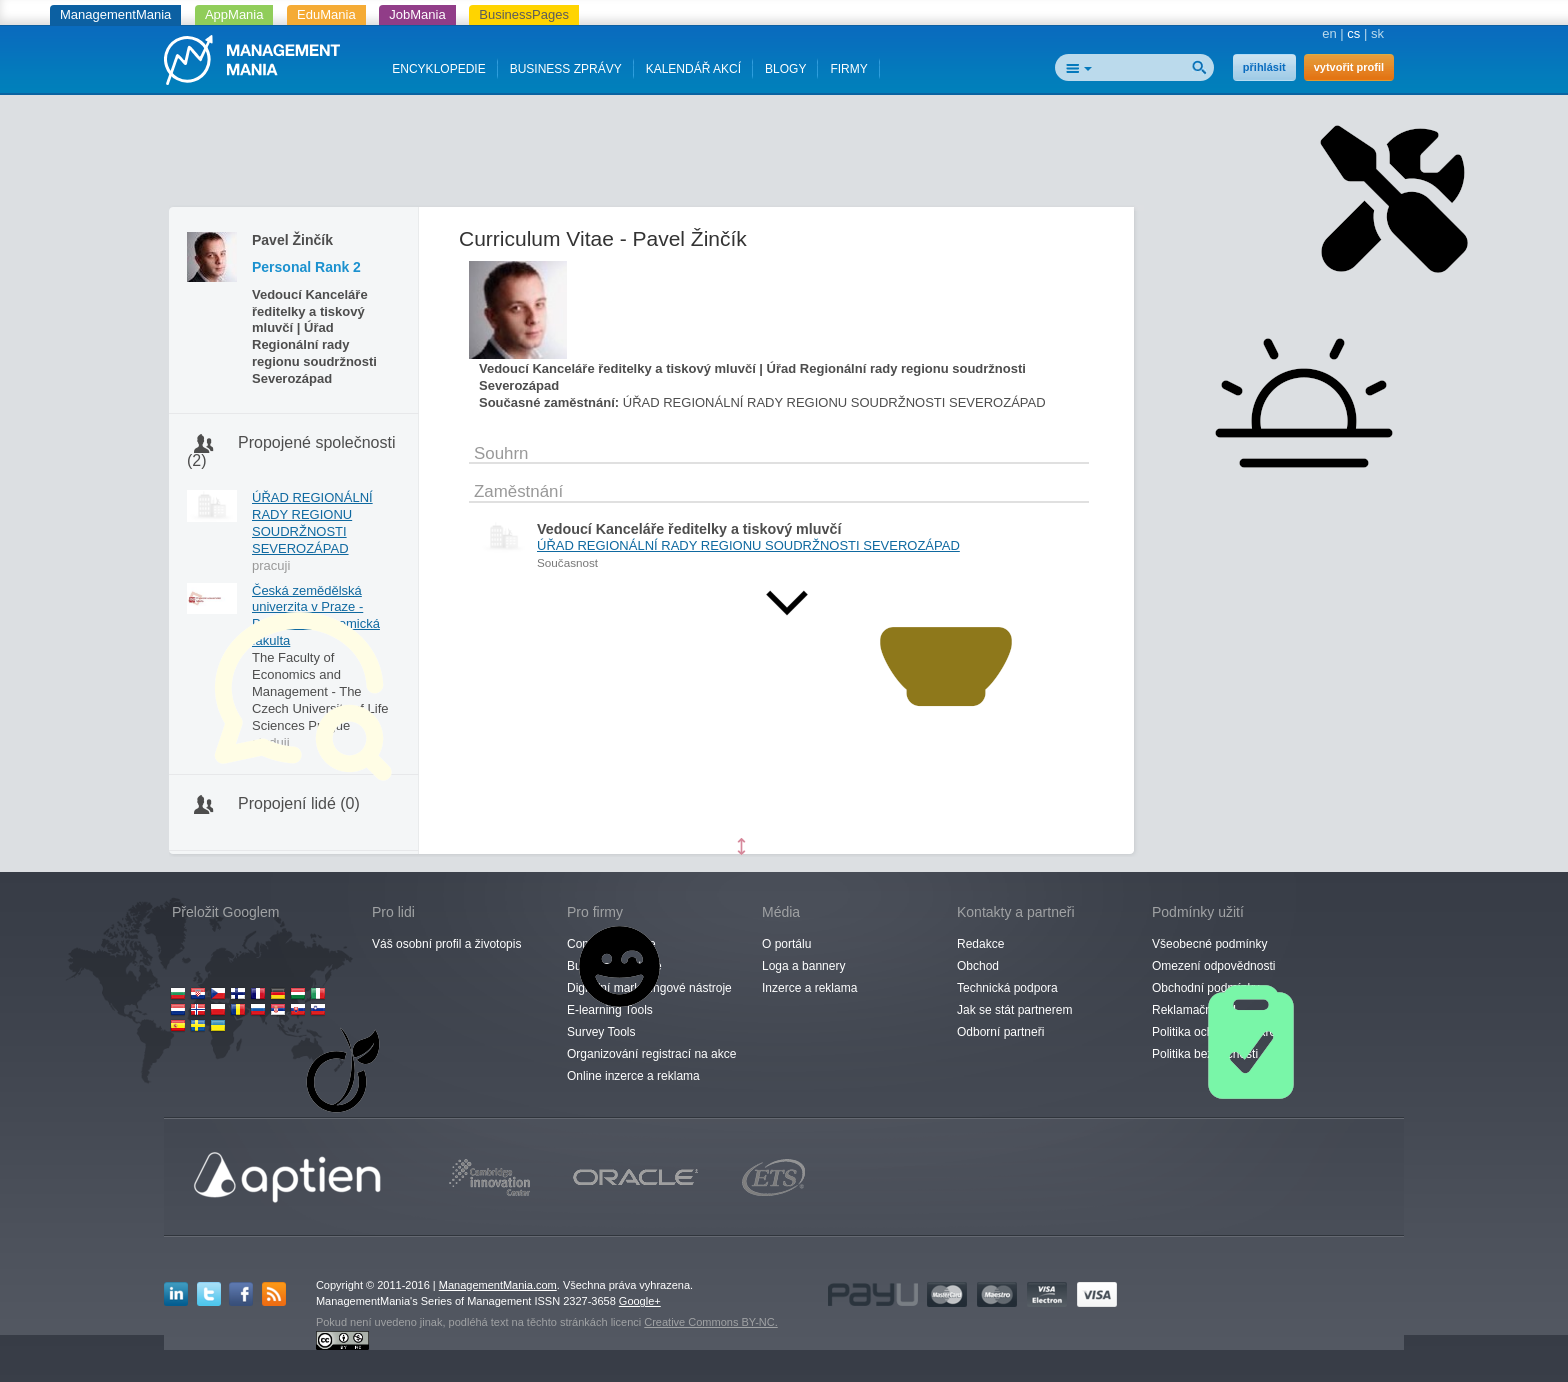 The image size is (1568, 1382). Describe the element at coordinates (1394, 199) in the screenshot. I see `access settings or configuration options` at that location.